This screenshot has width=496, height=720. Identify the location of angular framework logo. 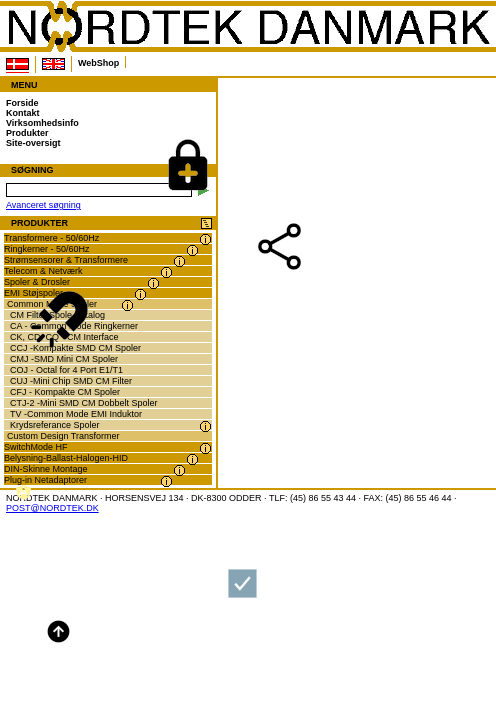
(23, 492).